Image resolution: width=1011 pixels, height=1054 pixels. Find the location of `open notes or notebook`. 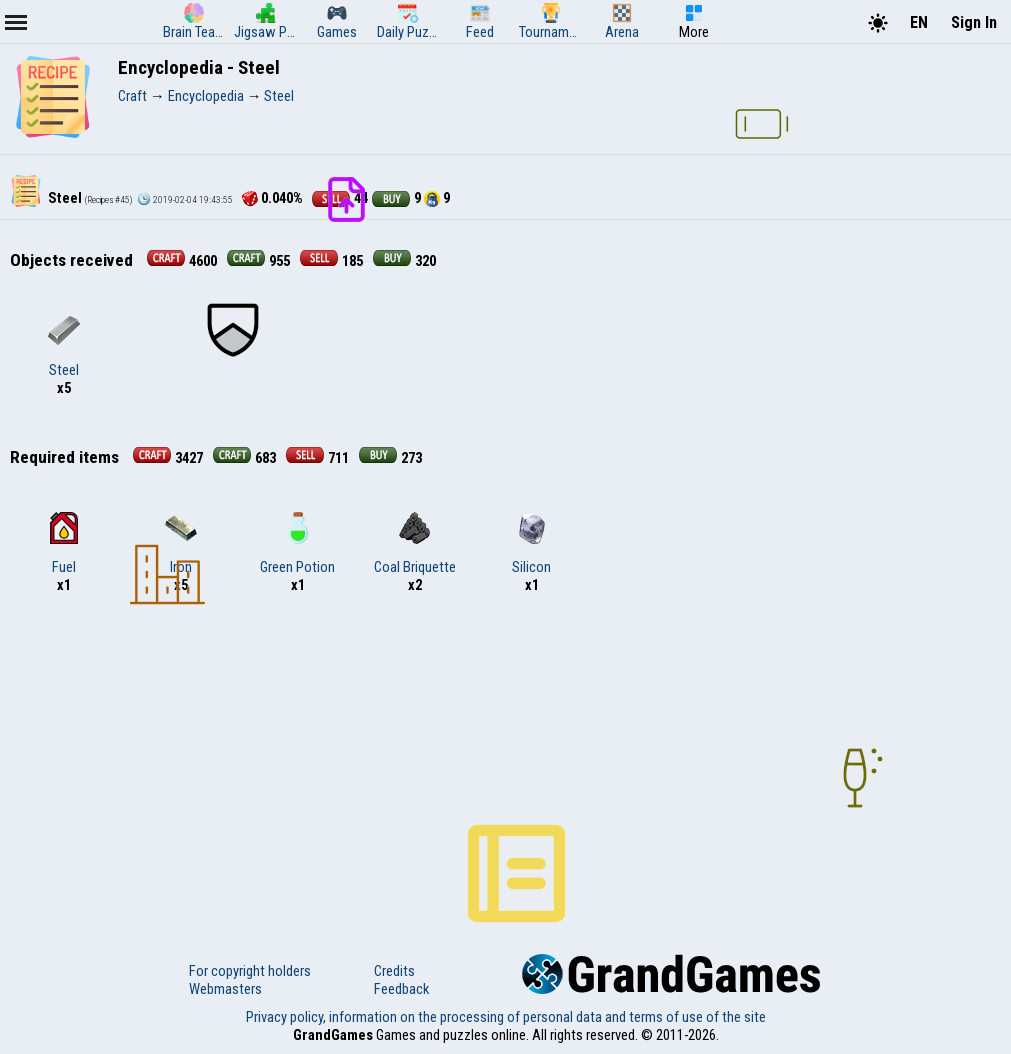

open notes or notebook is located at coordinates (516, 873).